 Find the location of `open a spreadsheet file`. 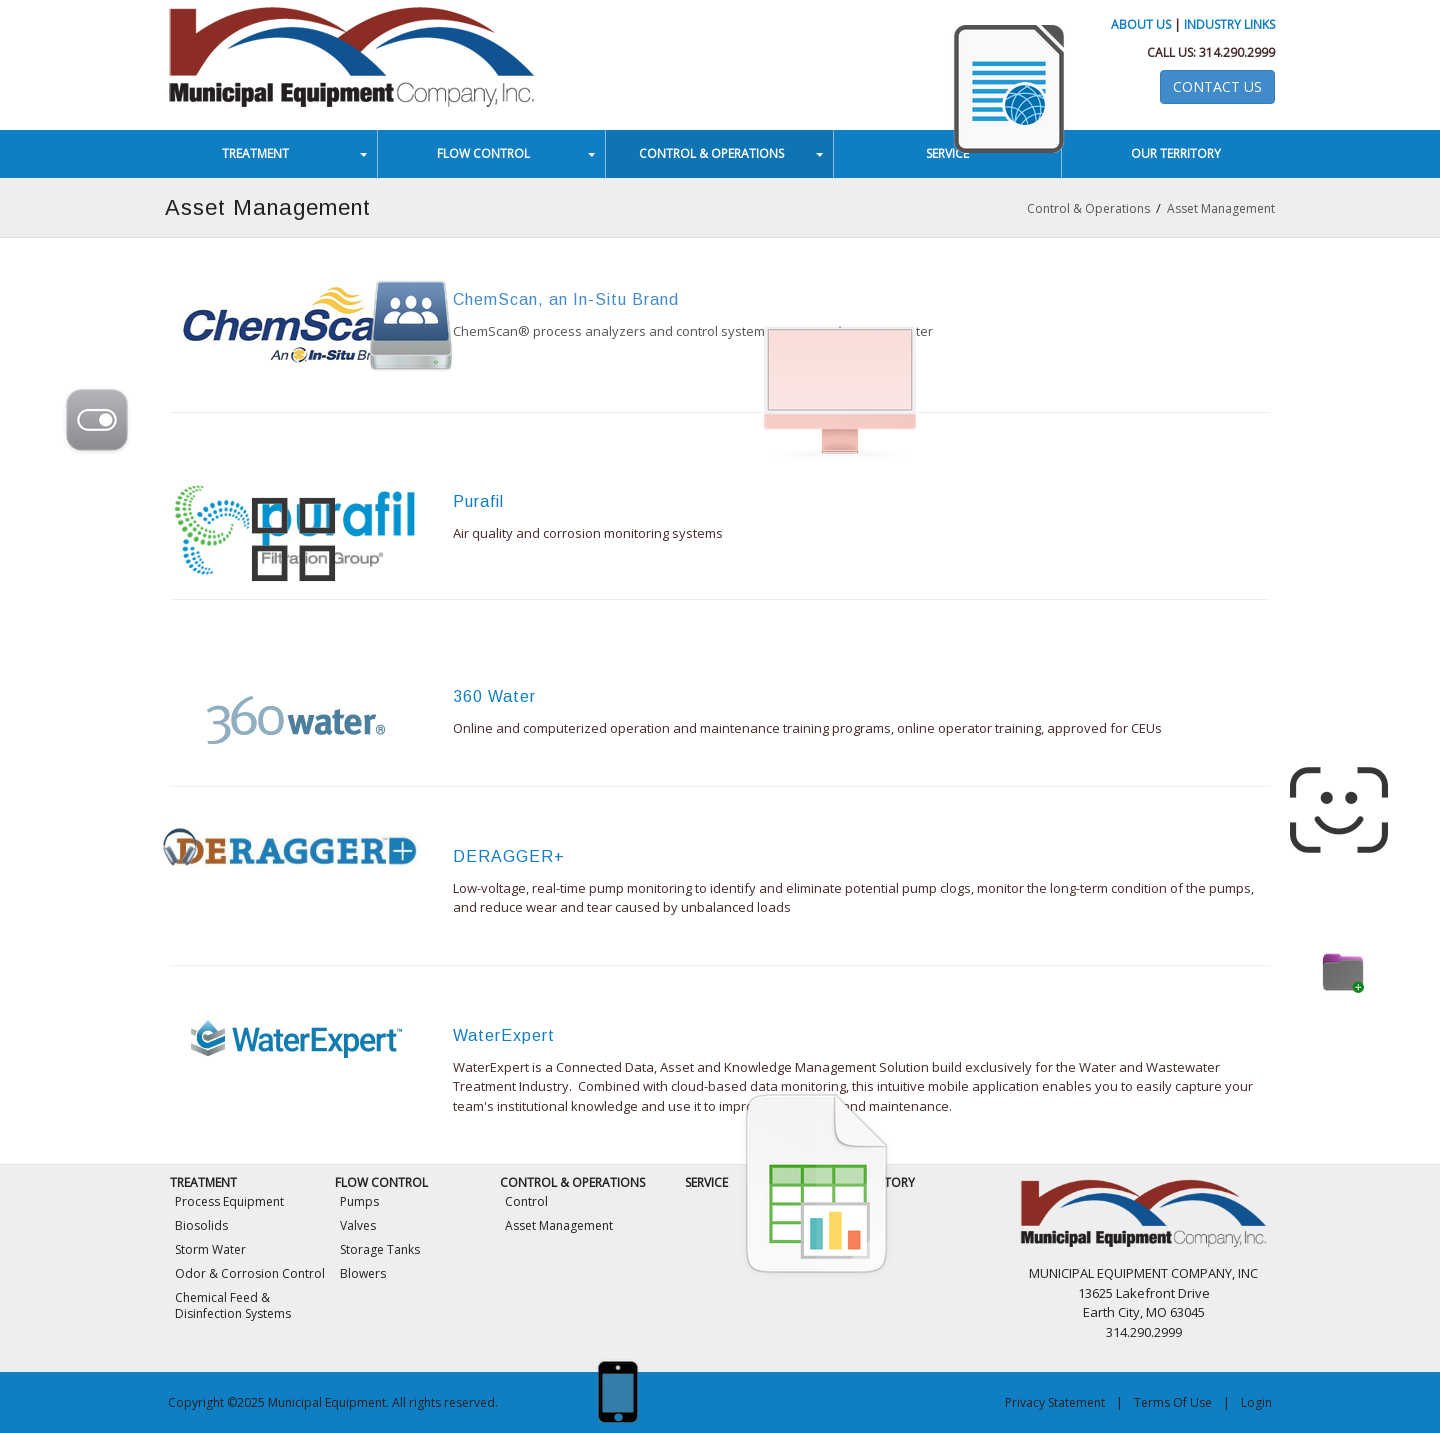

open a spreadsheet file is located at coordinates (816, 1183).